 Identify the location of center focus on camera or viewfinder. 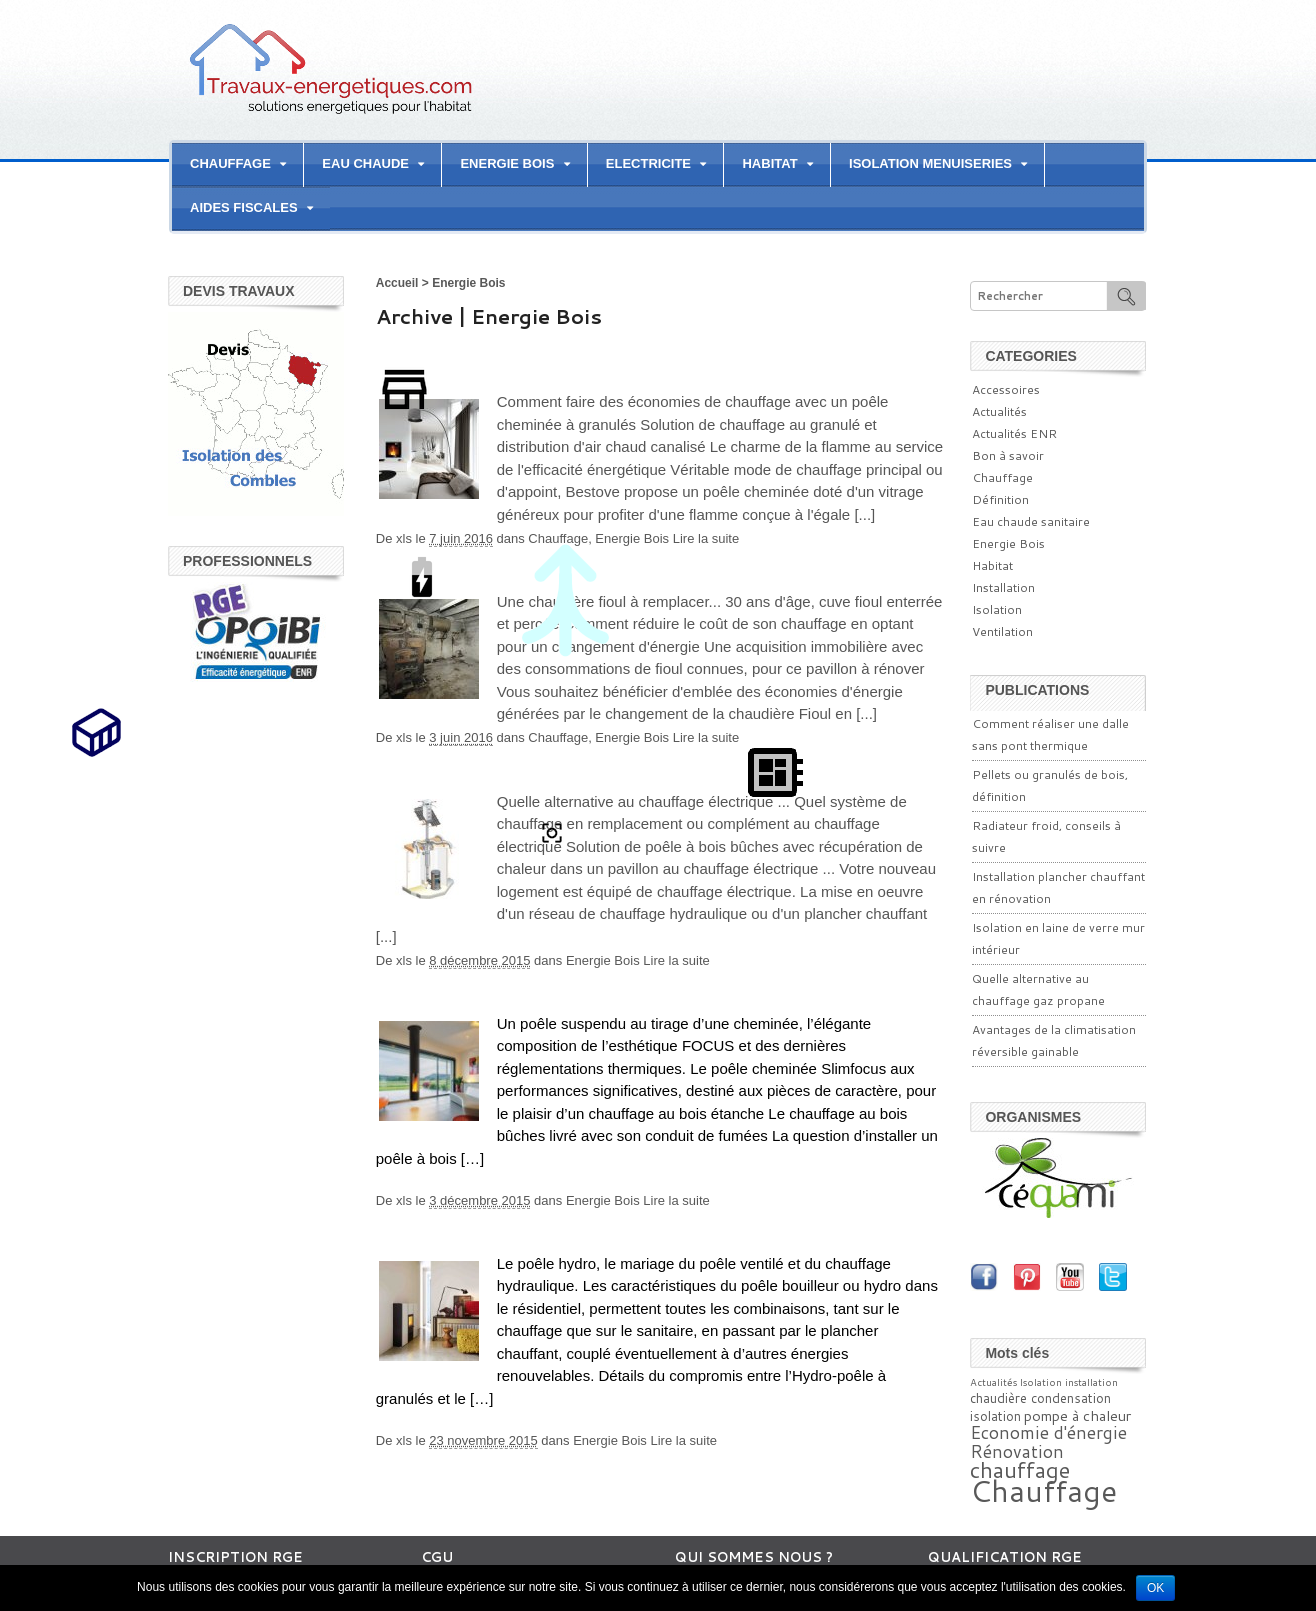
(552, 833).